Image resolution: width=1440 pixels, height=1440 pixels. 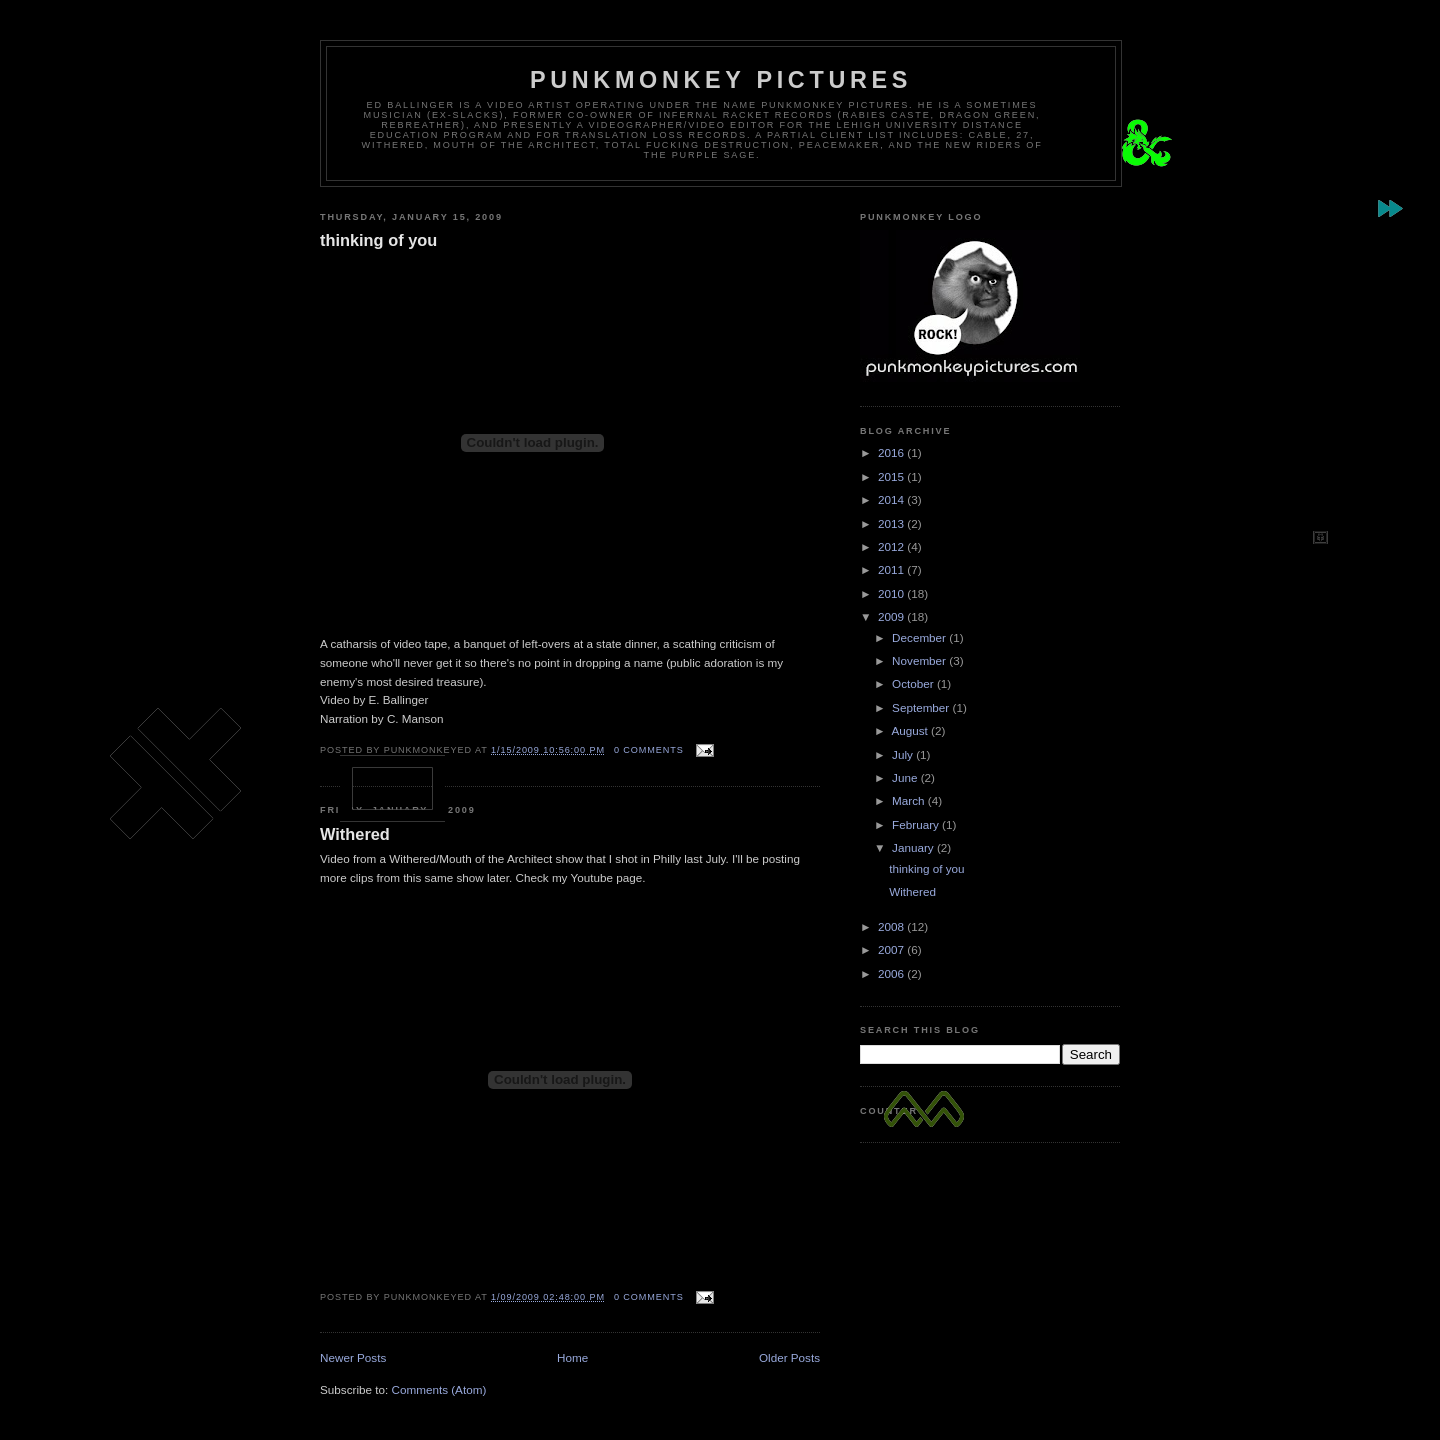 I want to click on capacitor framework logo, so click(x=175, y=773).